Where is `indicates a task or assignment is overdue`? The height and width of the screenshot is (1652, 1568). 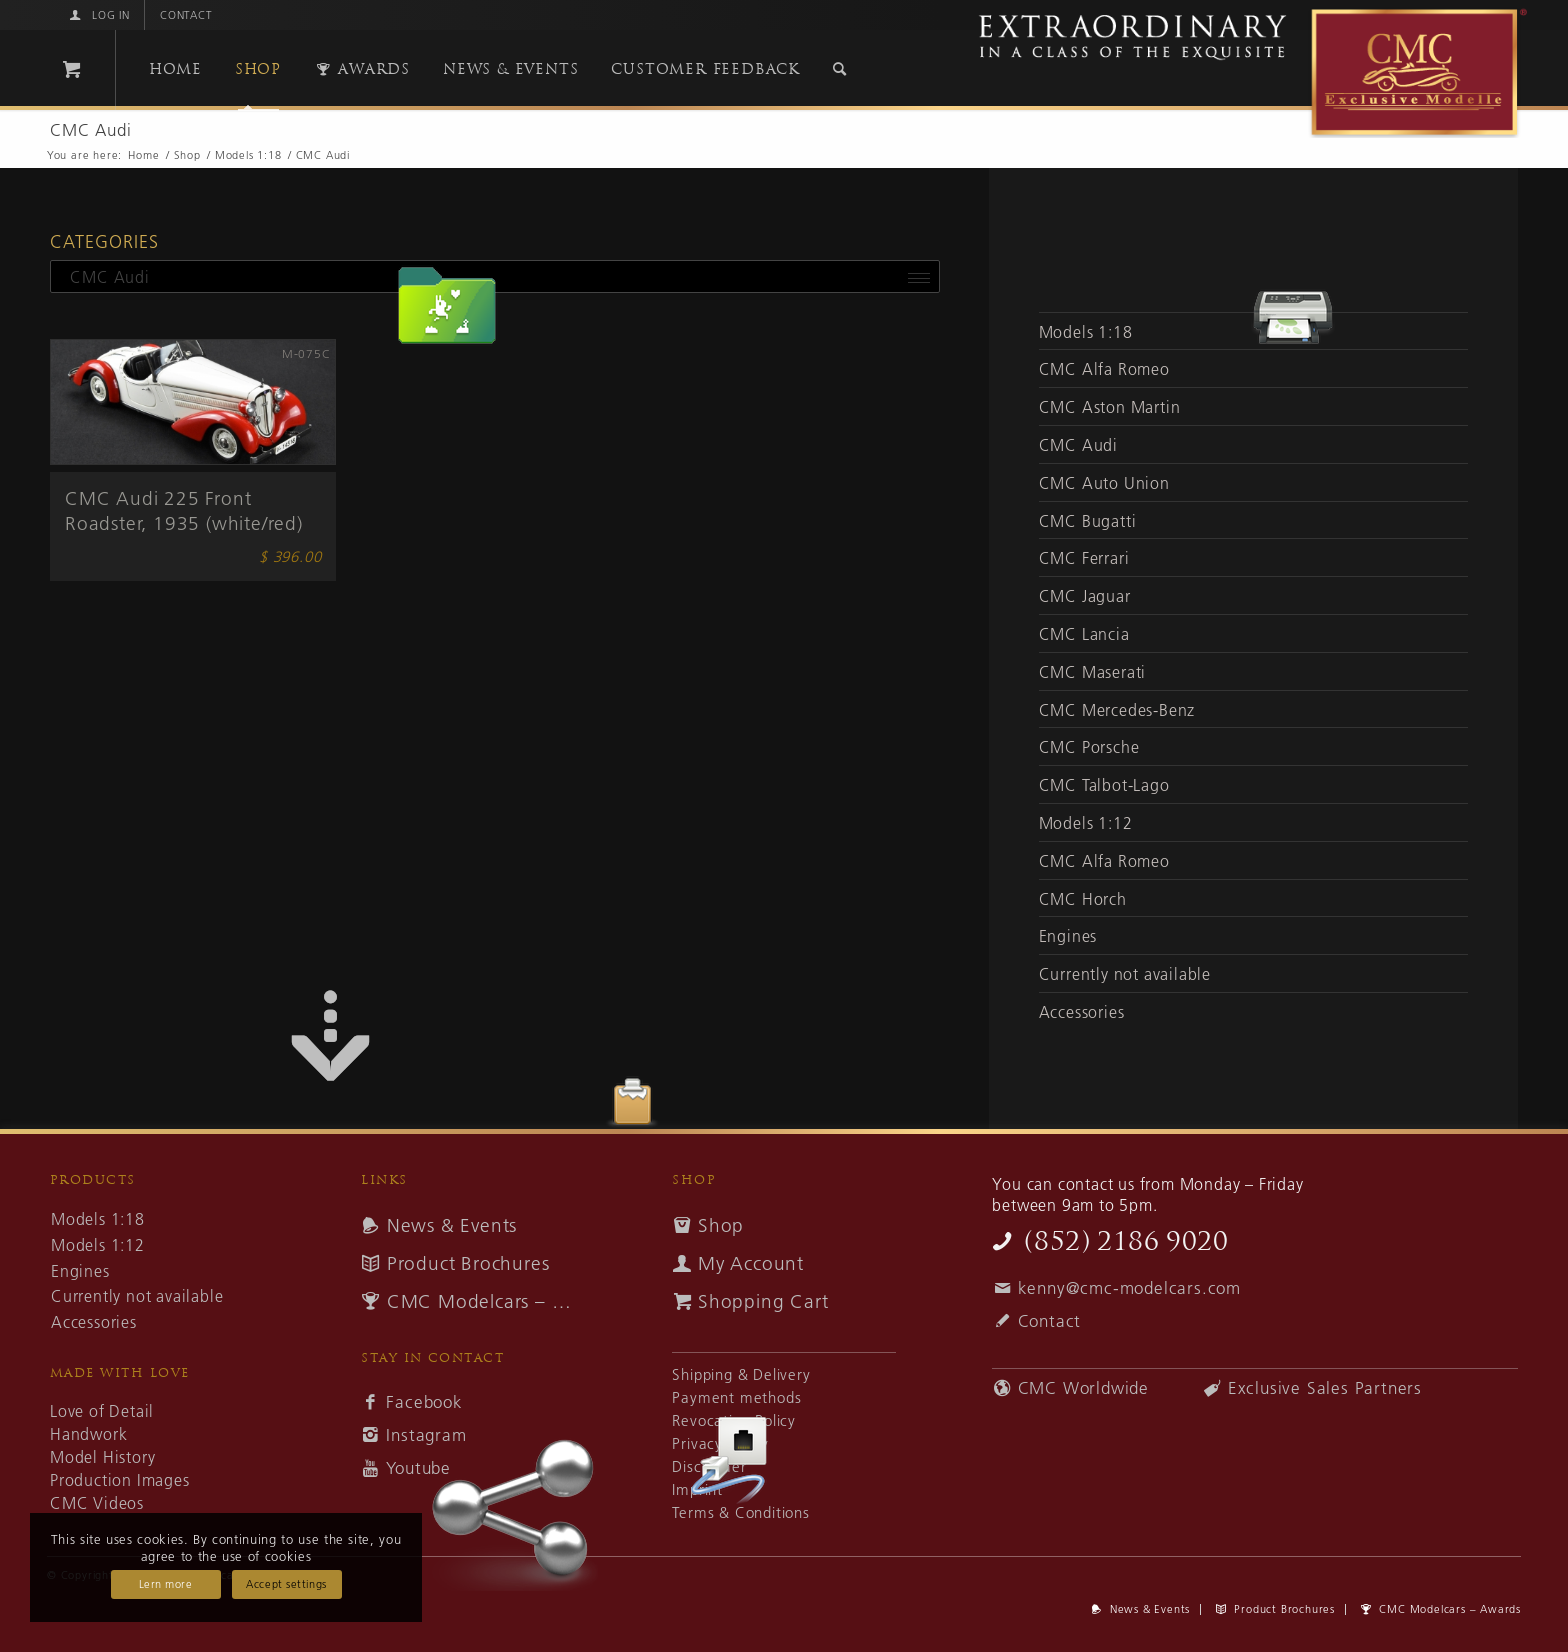 indicates a task or assignment is overdue is located at coordinates (632, 1102).